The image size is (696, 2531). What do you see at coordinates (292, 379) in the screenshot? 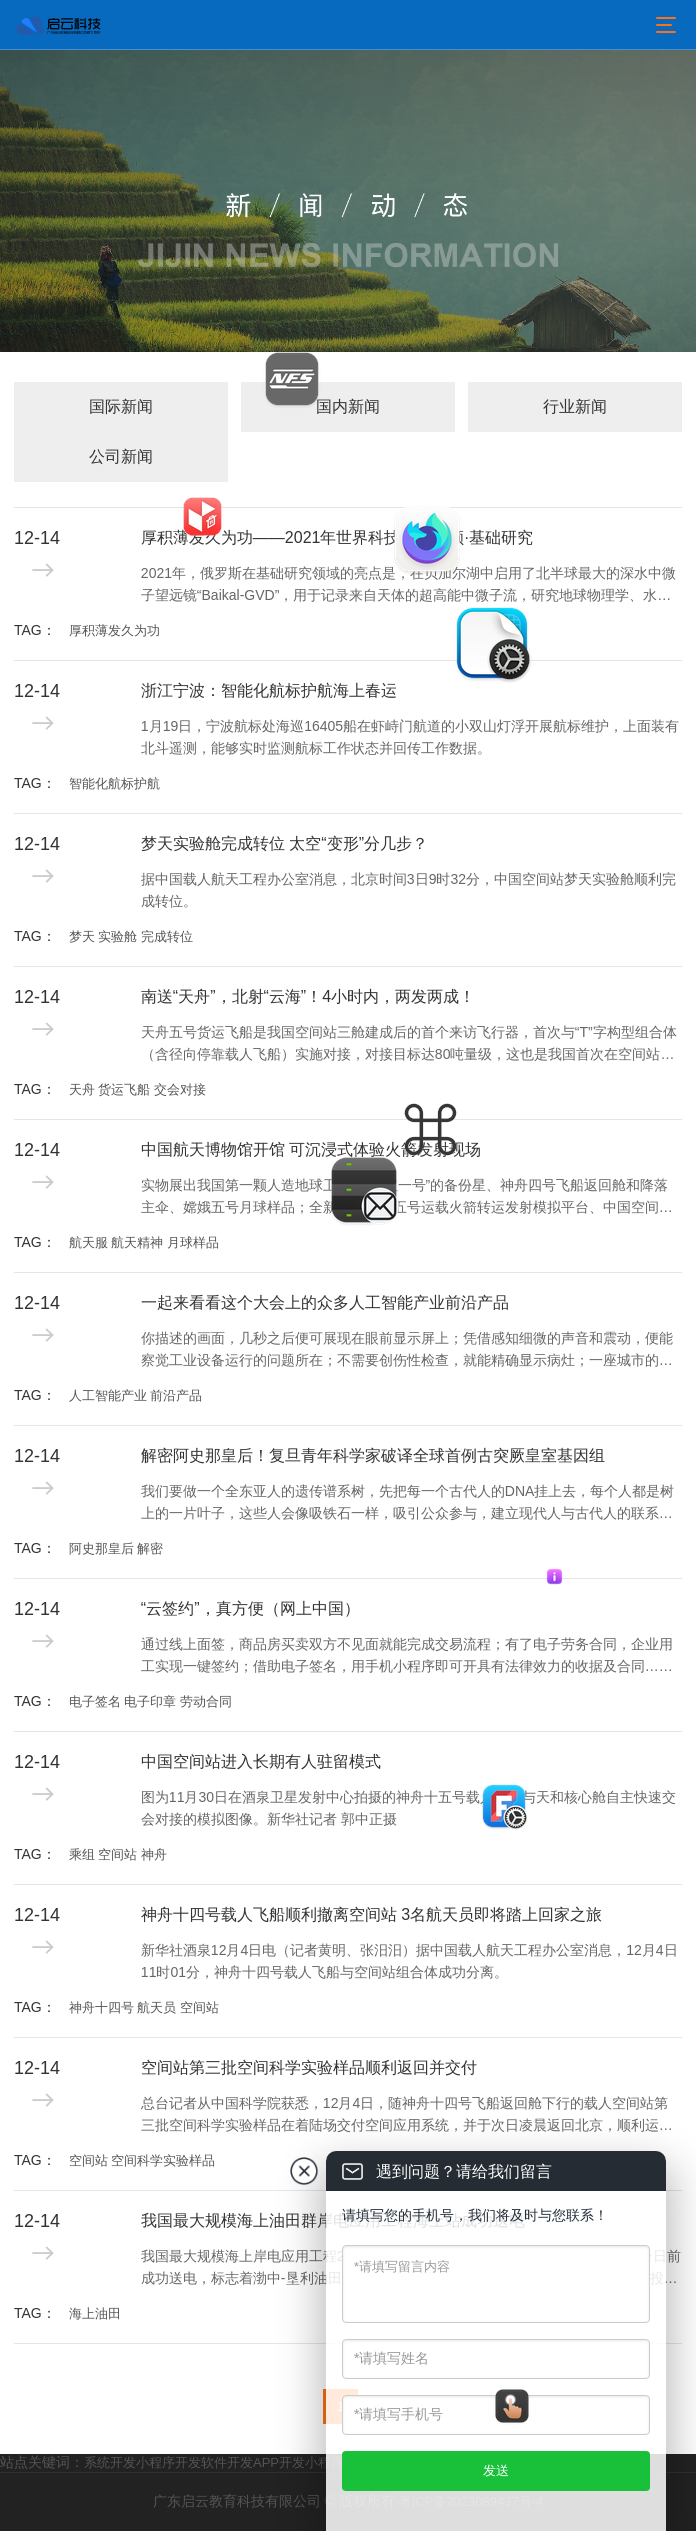
I see `launch need for speed underground 2 game` at bounding box center [292, 379].